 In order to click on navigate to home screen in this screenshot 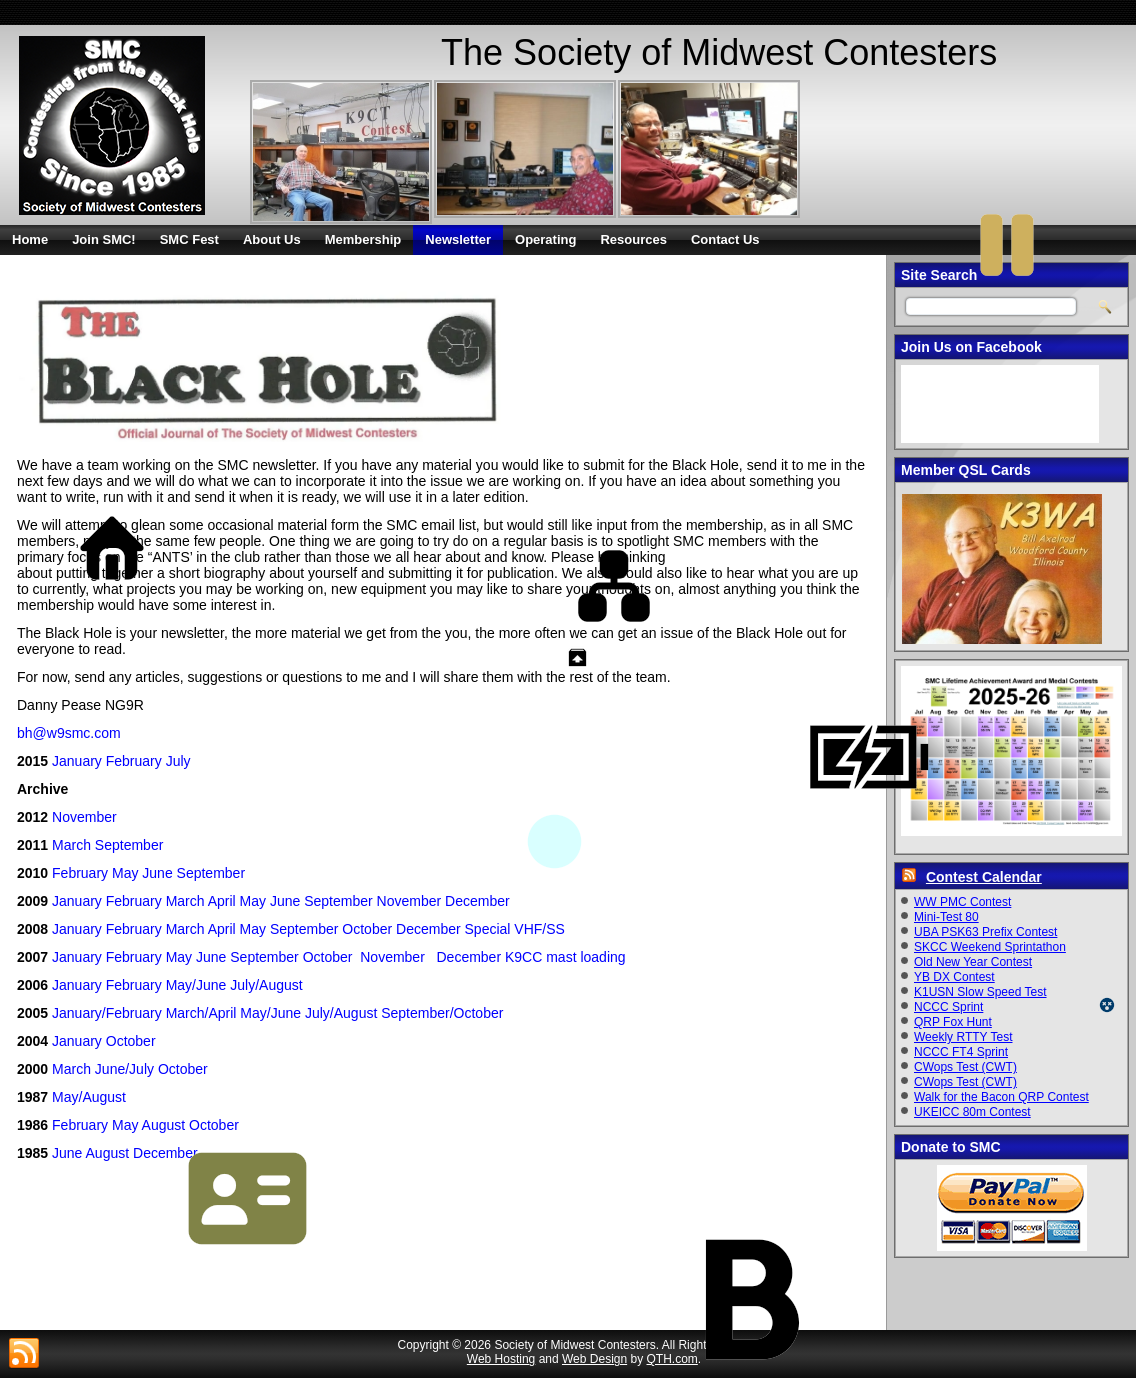, I will do `click(112, 548)`.